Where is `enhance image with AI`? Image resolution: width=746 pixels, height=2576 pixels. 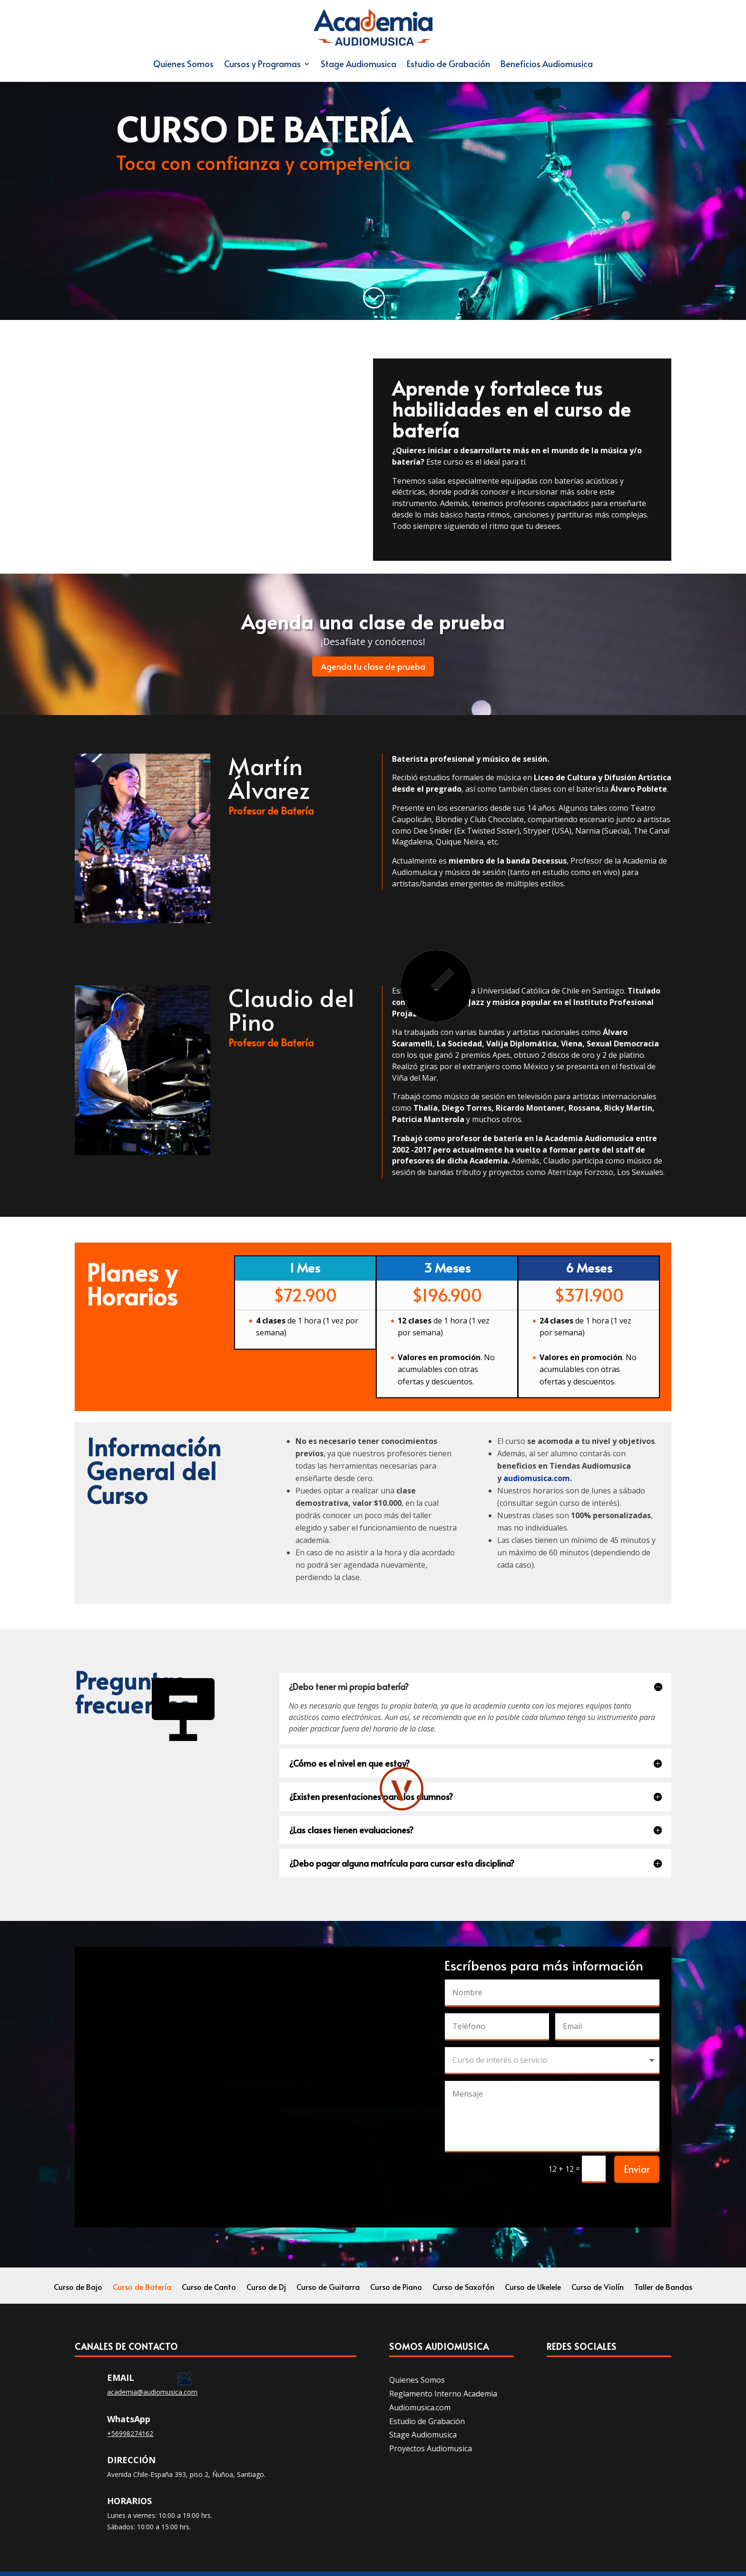
enhance image with AI is located at coordinates (184, 2379).